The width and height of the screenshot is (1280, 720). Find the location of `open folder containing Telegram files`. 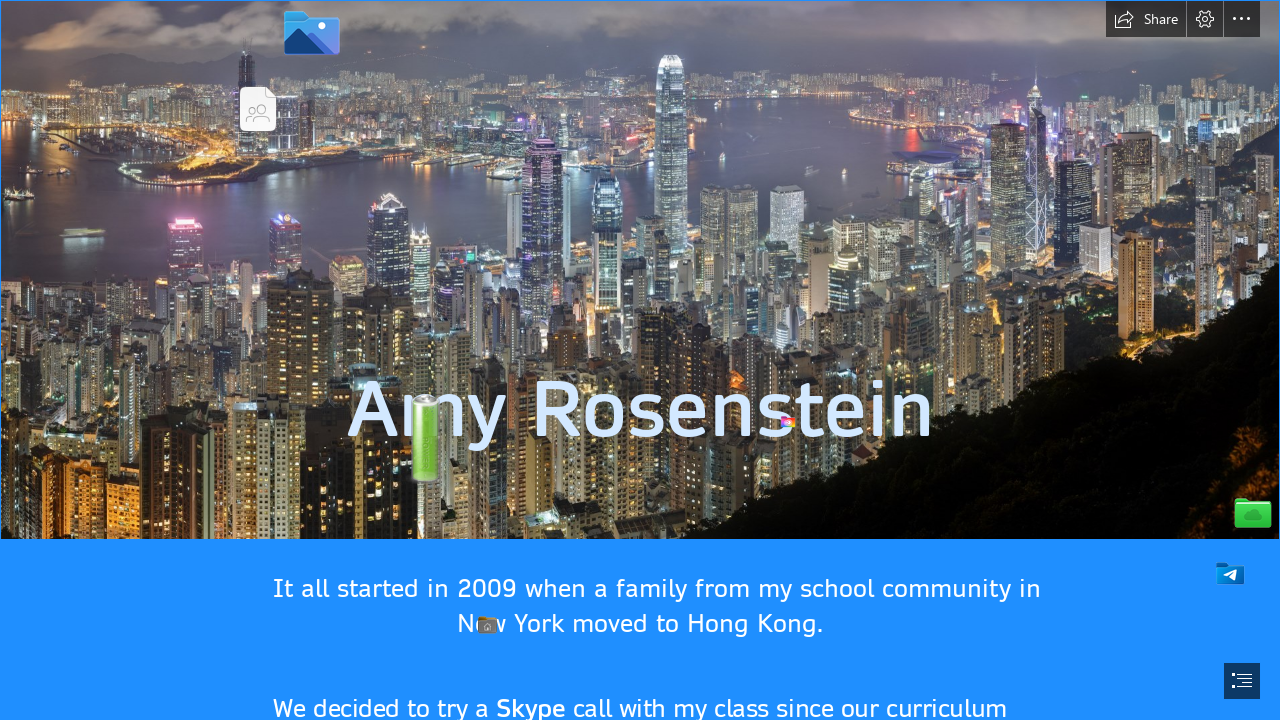

open folder containing Telegram files is located at coordinates (1230, 574).